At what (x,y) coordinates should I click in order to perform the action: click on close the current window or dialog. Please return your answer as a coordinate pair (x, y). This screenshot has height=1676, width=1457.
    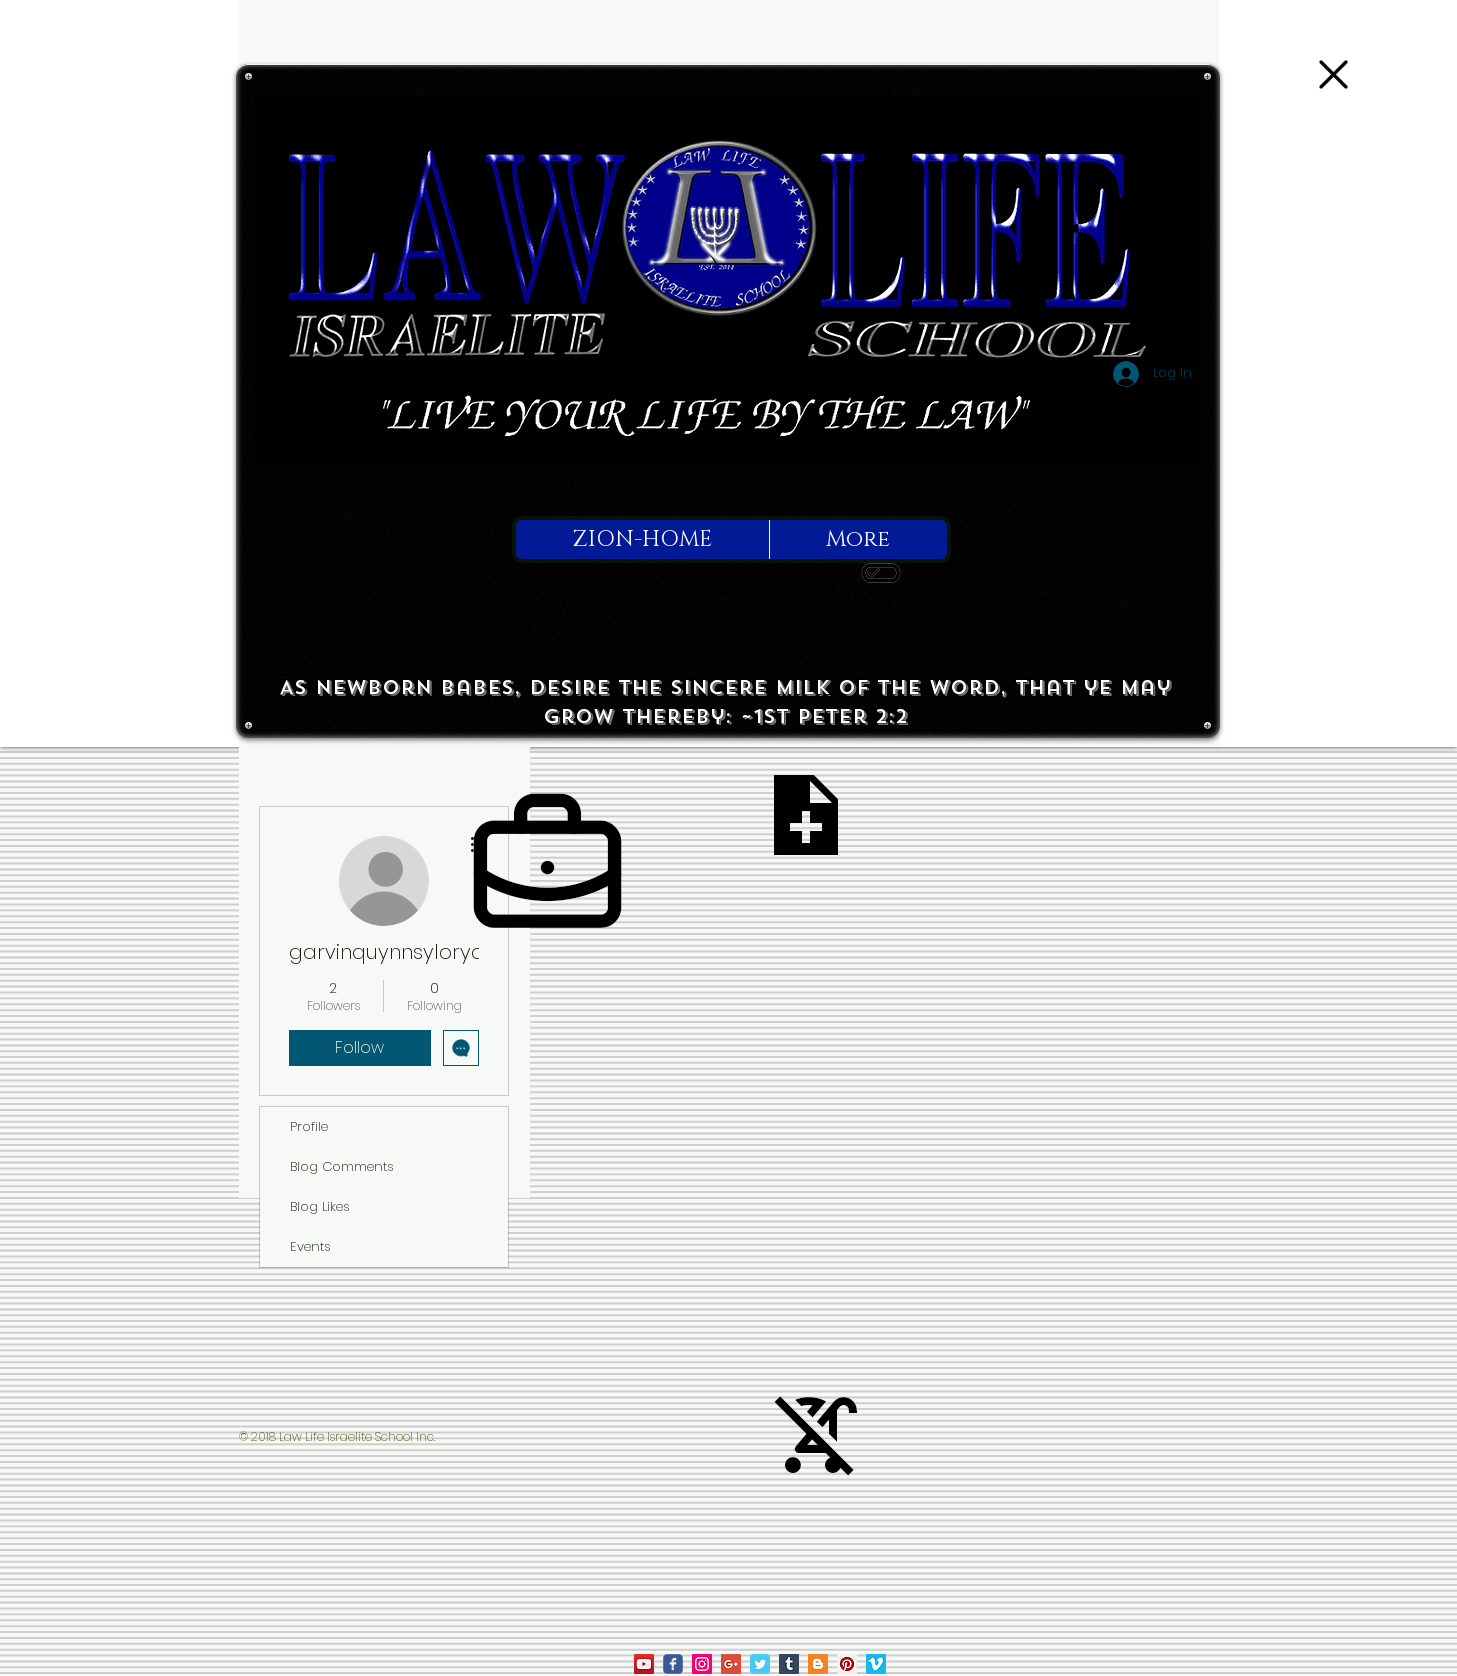
    Looking at the image, I should click on (1333, 74).